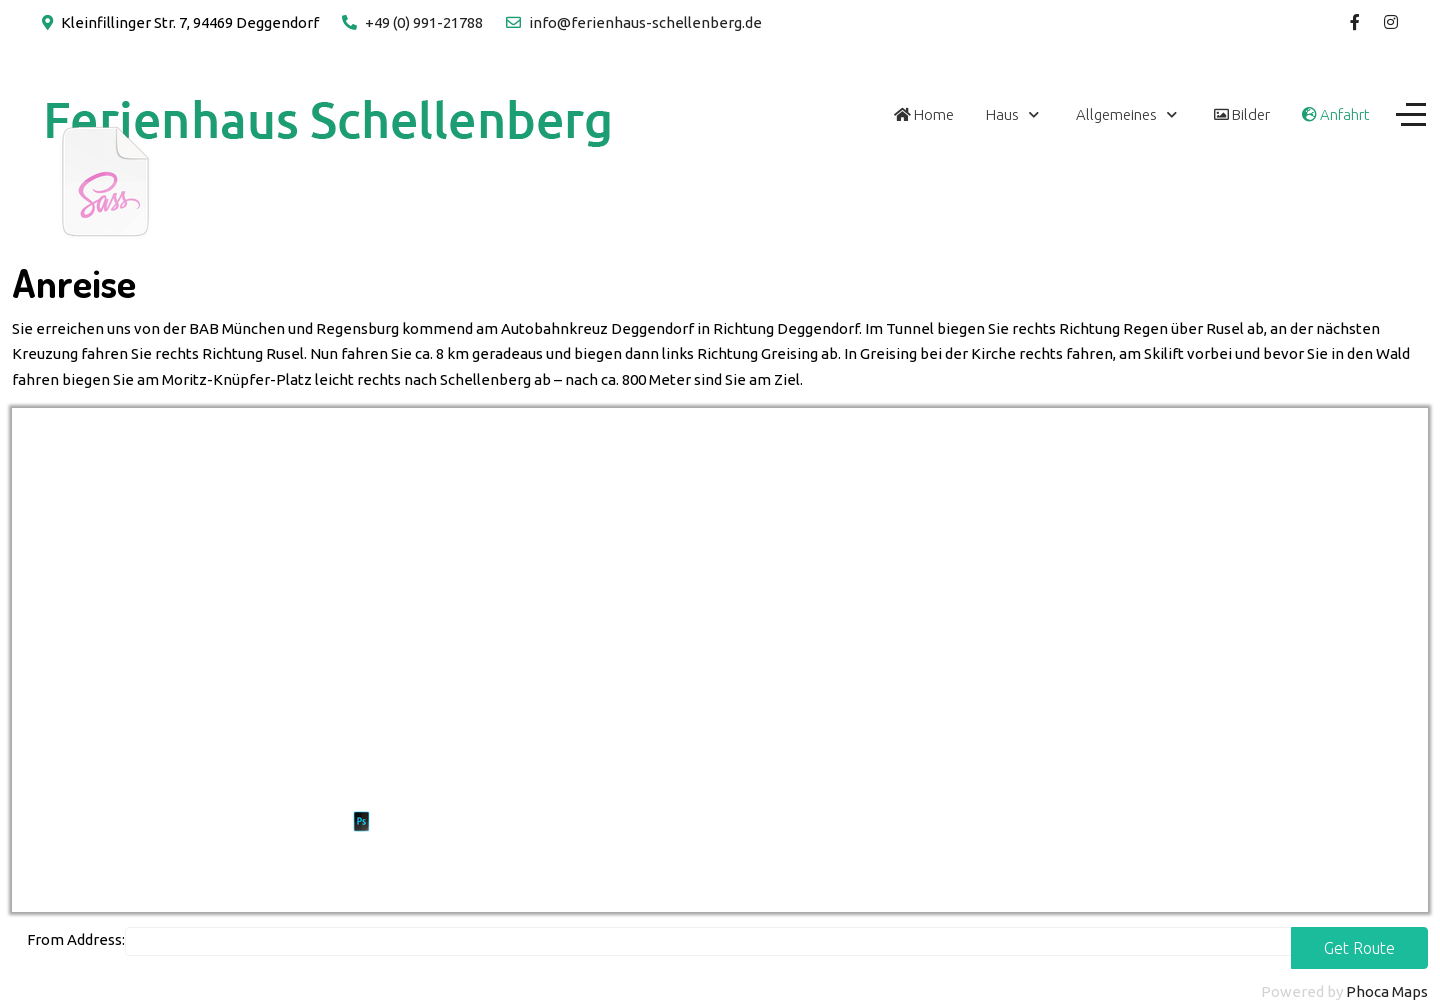 The height and width of the screenshot is (1008, 1440). What do you see at coordinates (361, 821) in the screenshot?
I see `adobe photoshop file type indicator` at bounding box center [361, 821].